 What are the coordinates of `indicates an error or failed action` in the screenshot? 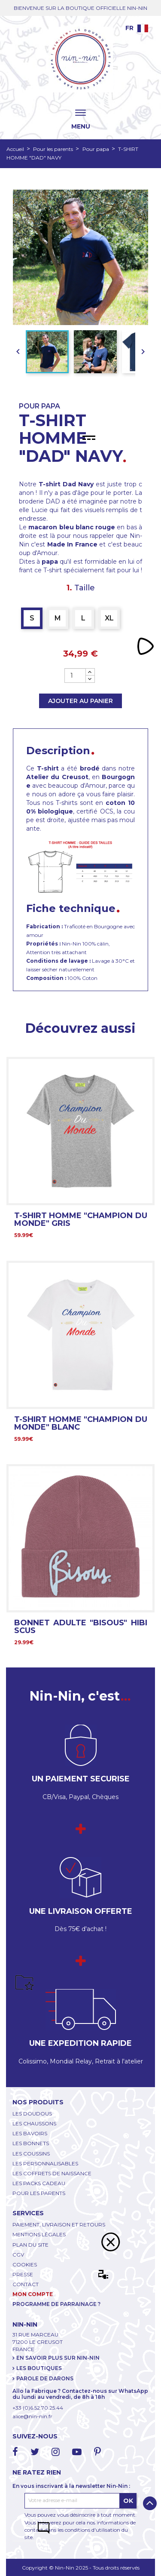 It's located at (111, 2242).